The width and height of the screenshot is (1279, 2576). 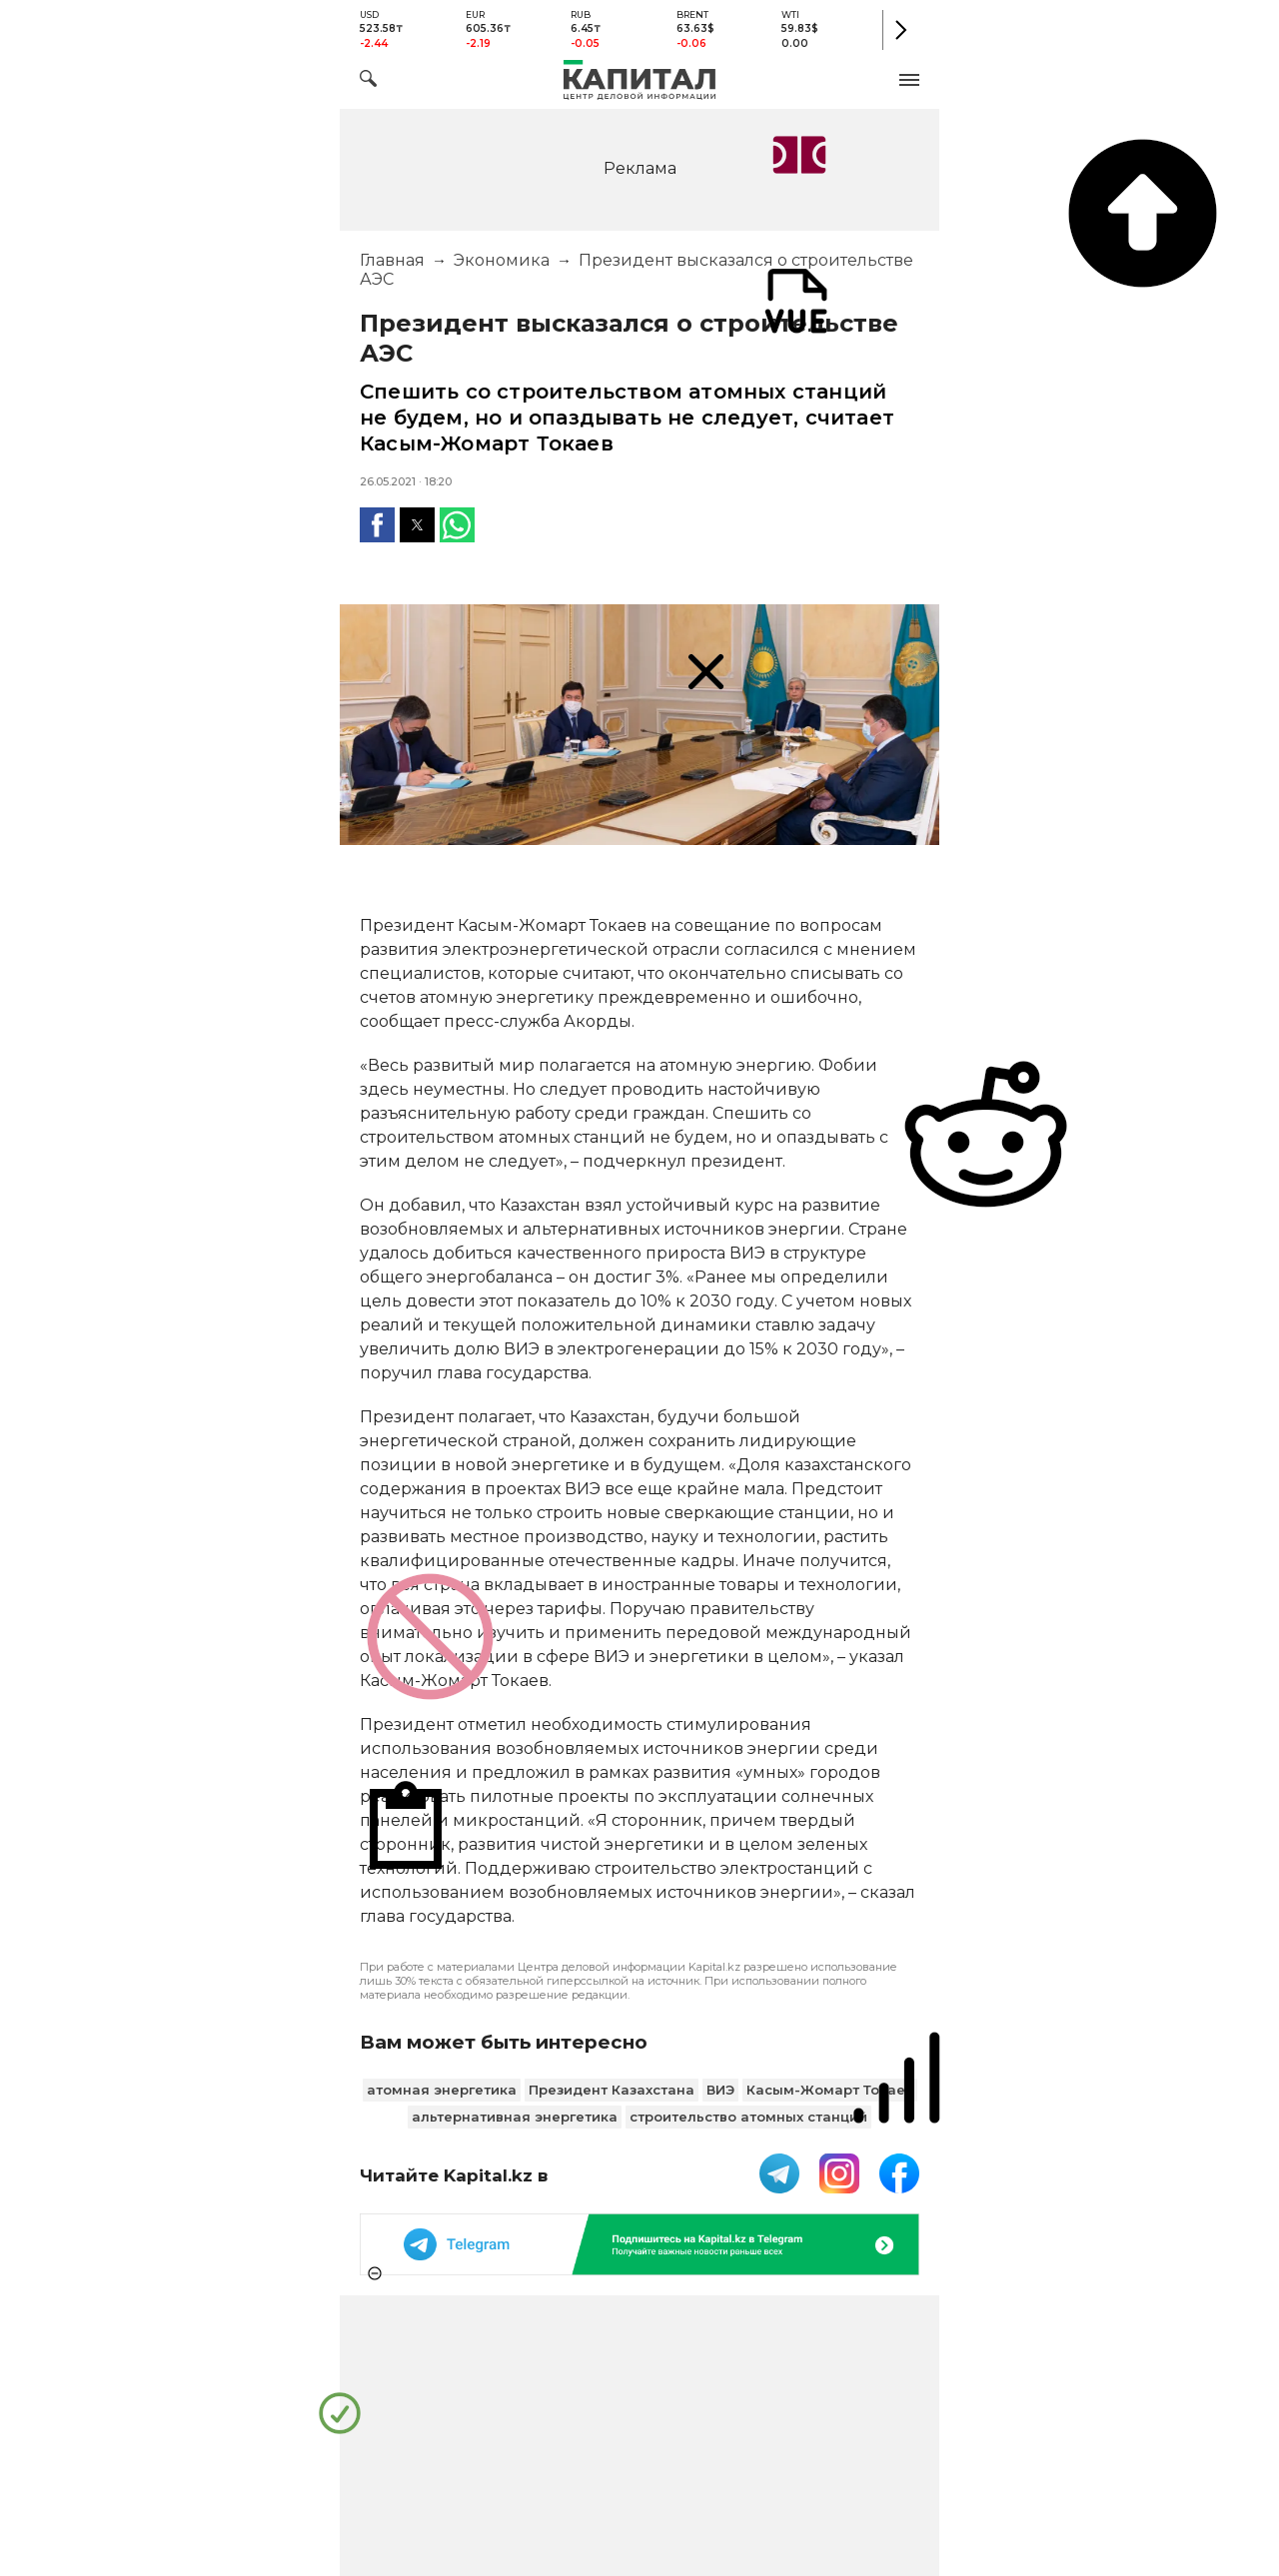 What do you see at coordinates (406, 1829) in the screenshot?
I see `paste content from clipboard` at bounding box center [406, 1829].